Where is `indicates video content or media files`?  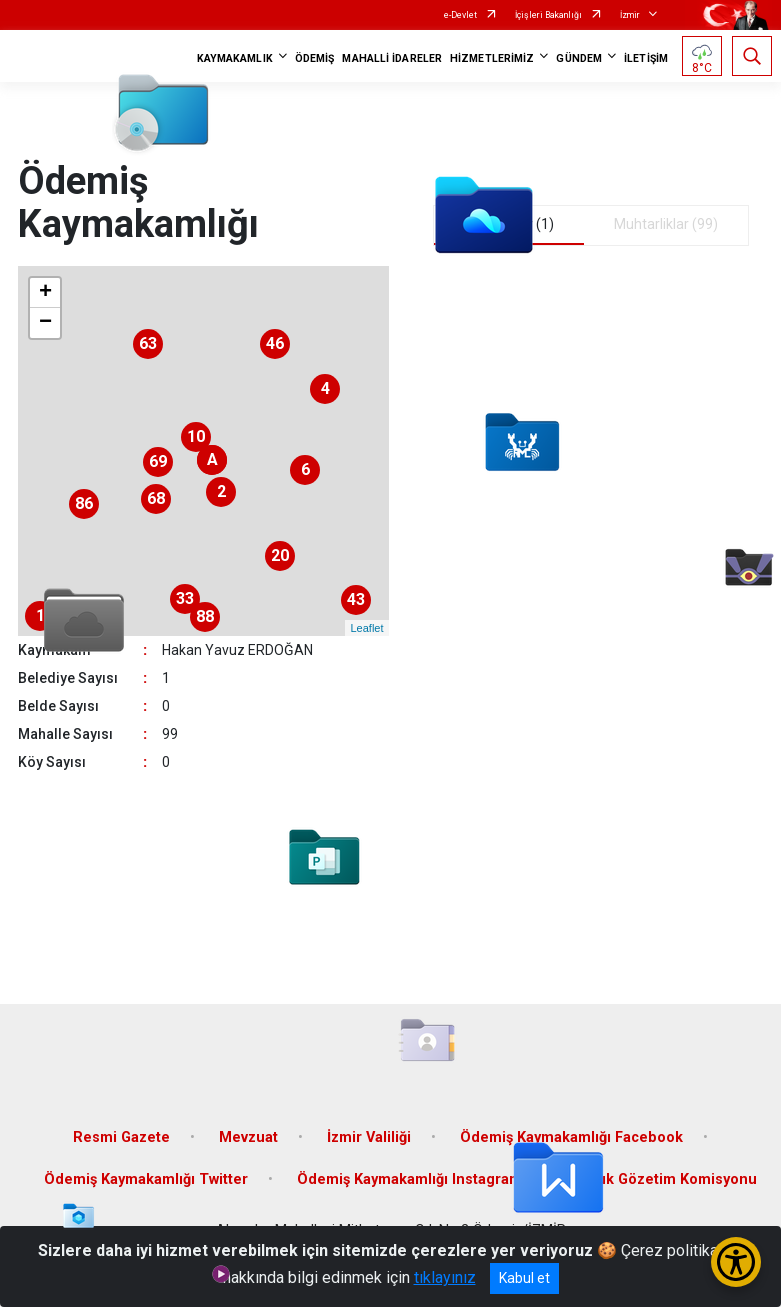
indicates video content or media files is located at coordinates (221, 1274).